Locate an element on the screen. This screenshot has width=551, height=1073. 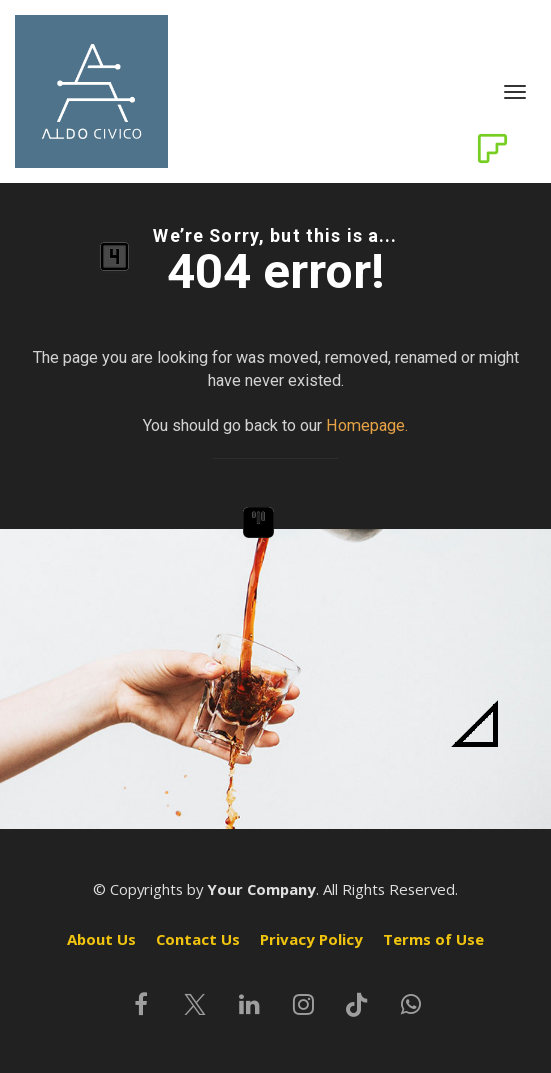
open Flipboard app is located at coordinates (492, 148).